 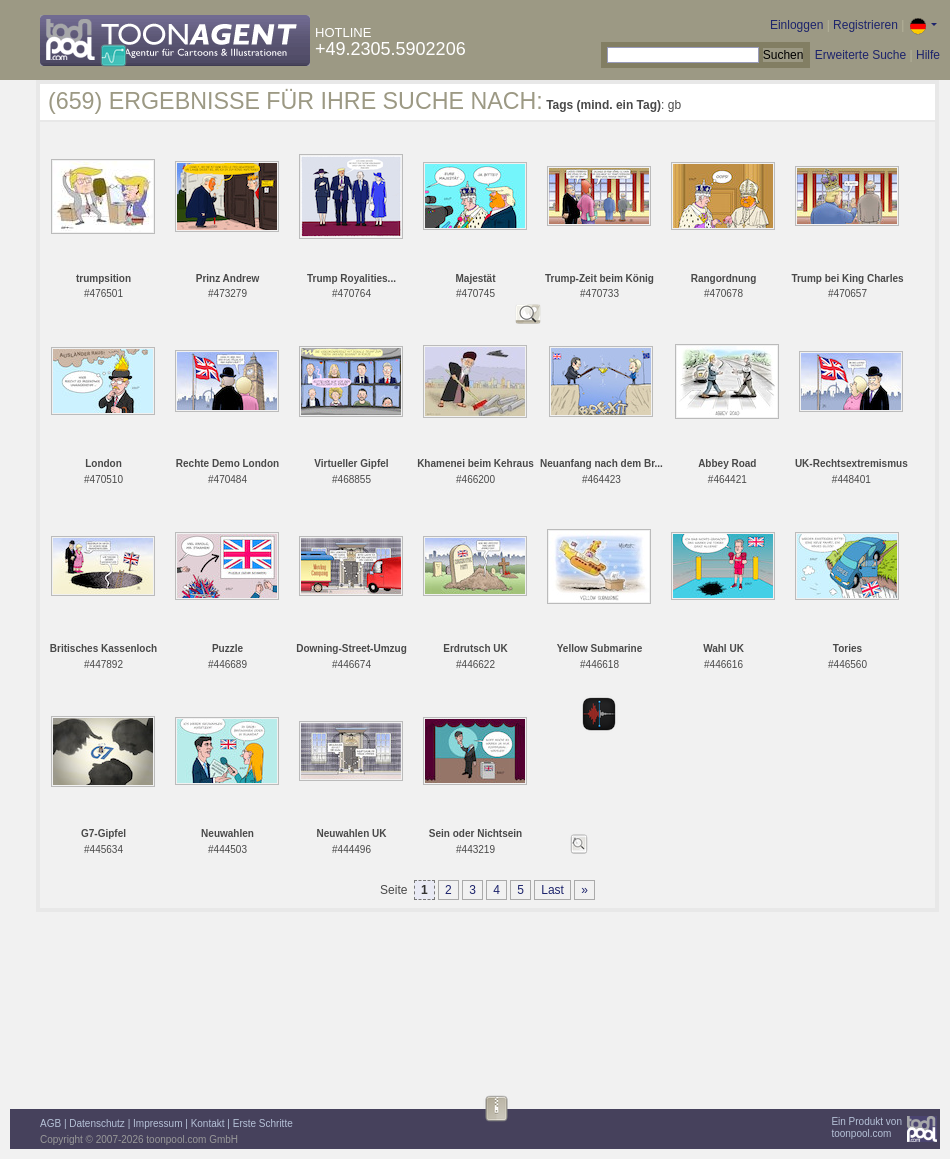 What do you see at coordinates (113, 55) in the screenshot?
I see `open psensor temperature monitoring app` at bounding box center [113, 55].